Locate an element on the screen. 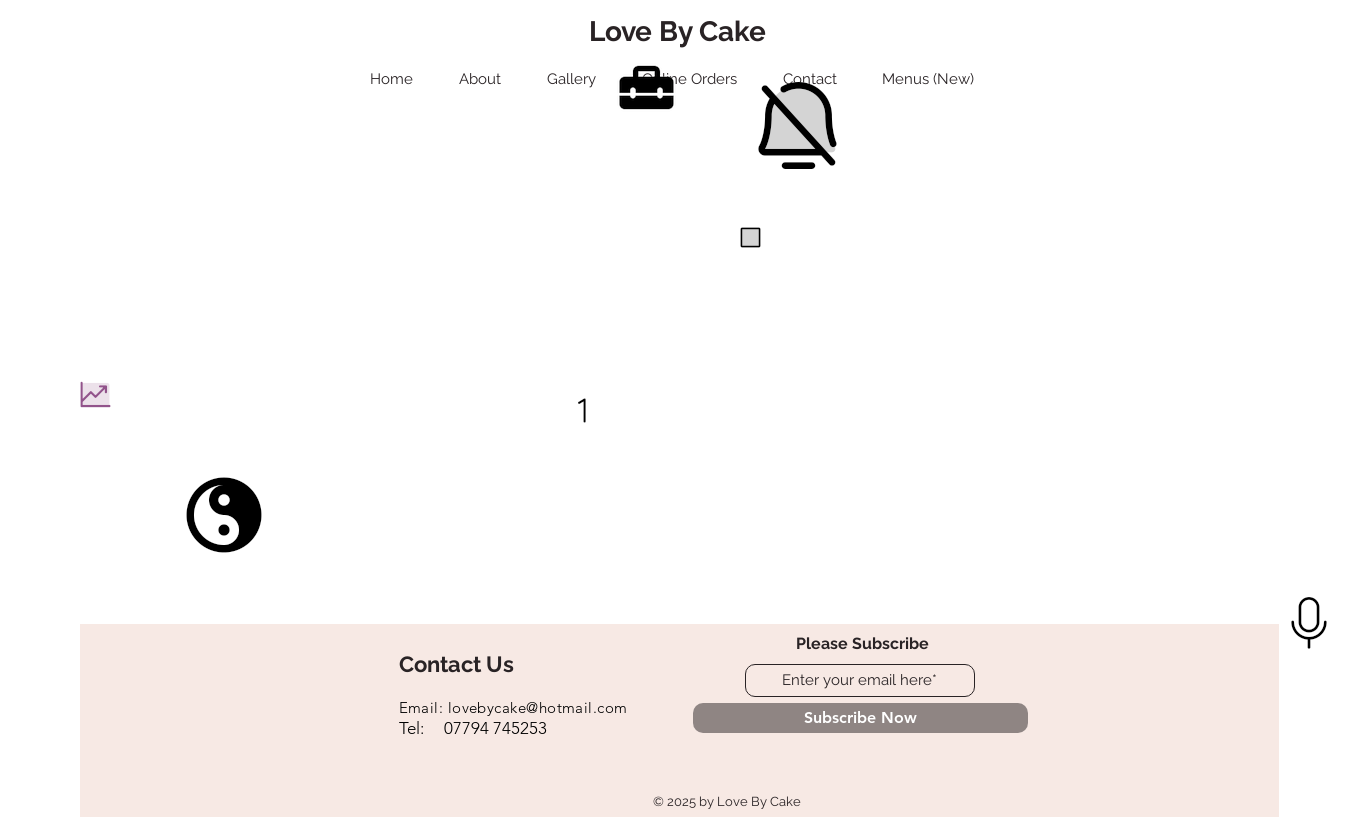 Image resolution: width=1359 pixels, height=817 pixels. mute notifications is located at coordinates (798, 125).